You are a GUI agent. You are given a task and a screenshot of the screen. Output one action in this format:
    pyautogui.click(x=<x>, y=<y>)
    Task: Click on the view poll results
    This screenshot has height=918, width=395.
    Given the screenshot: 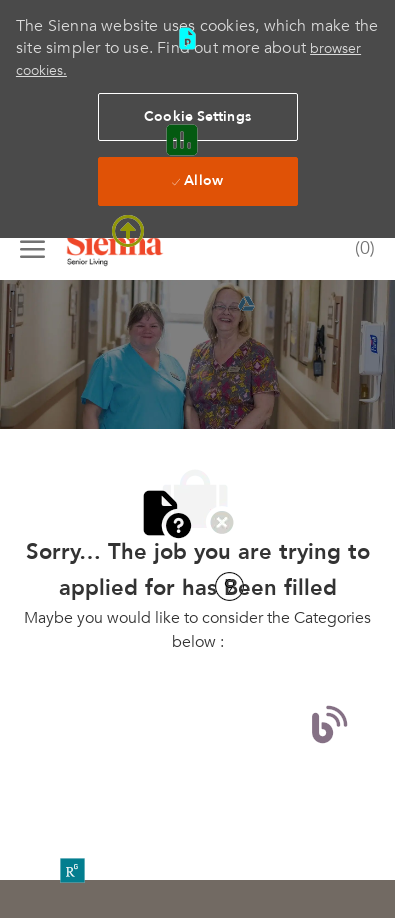 What is the action you would take?
    pyautogui.click(x=182, y=140)
    